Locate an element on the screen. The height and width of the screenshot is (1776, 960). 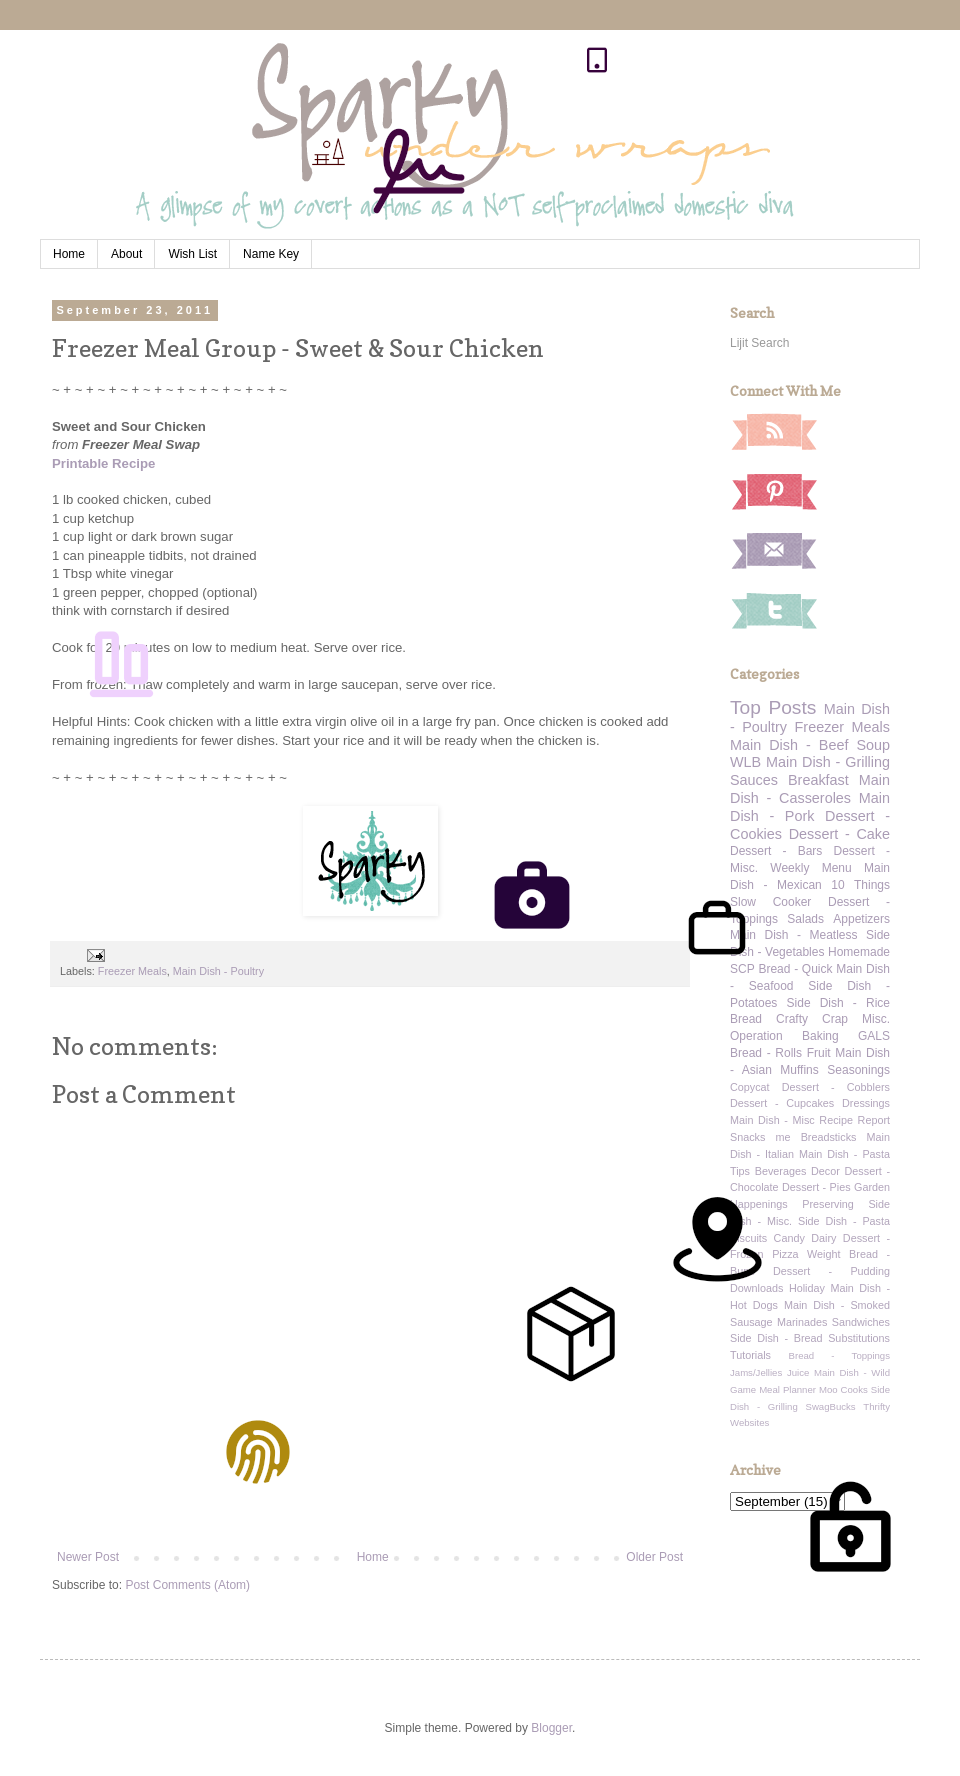
switch to tablet view is located at coordinates (597, 60).